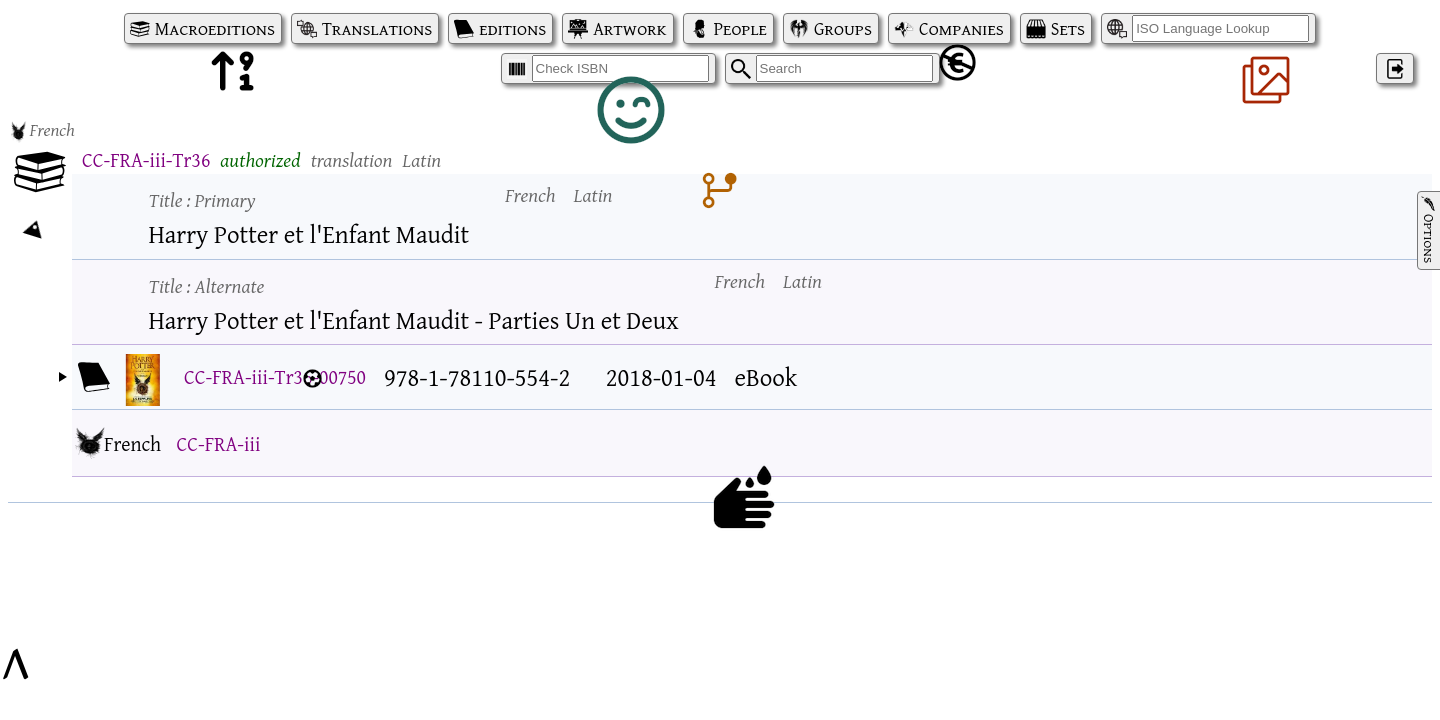  Describe the element at coordinates (745, 496) in the screenshot. I see `wash your hands reminder` at that location.